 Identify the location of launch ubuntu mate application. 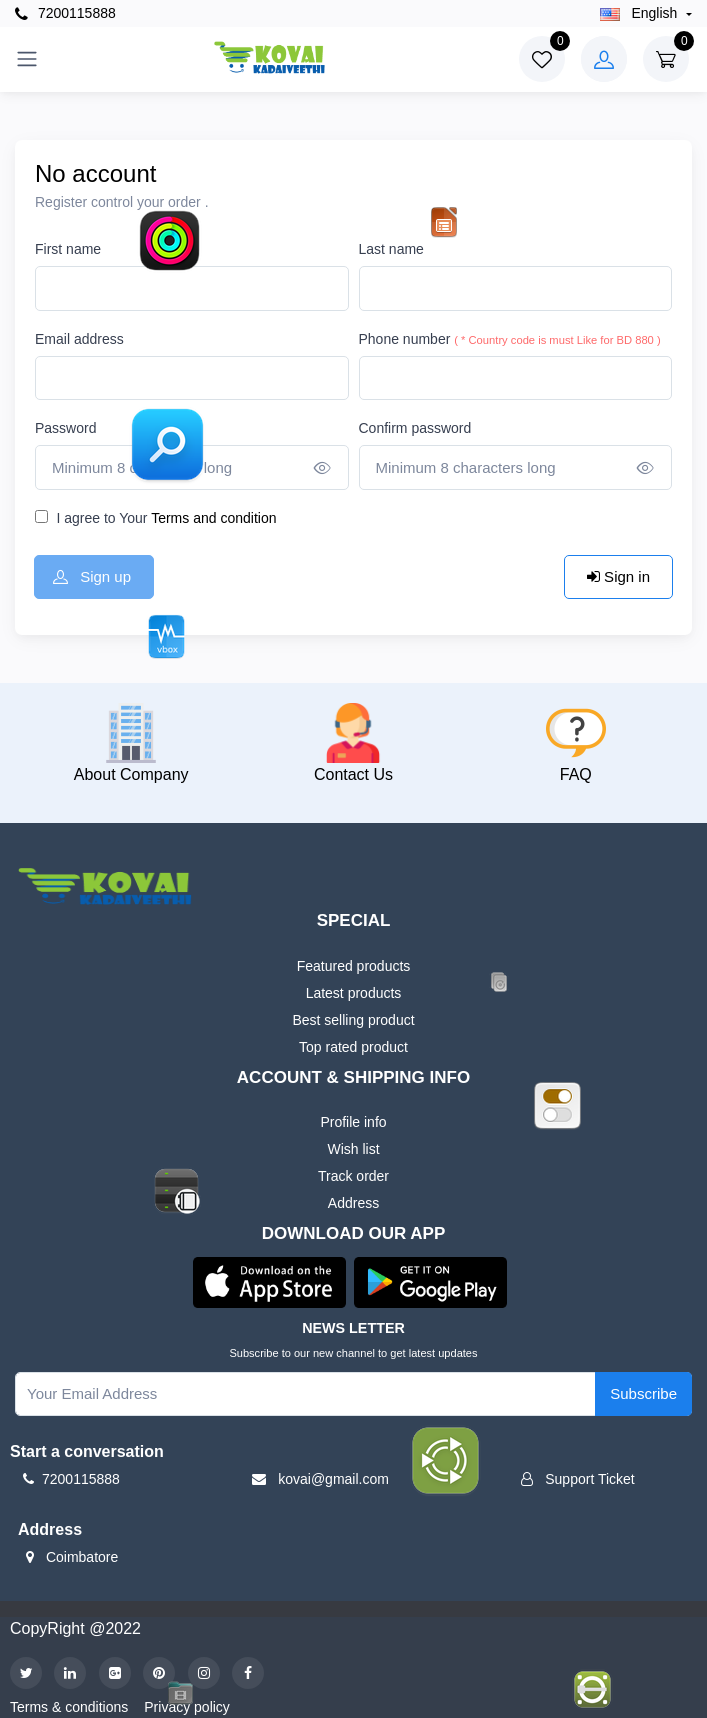
(445, 1460).